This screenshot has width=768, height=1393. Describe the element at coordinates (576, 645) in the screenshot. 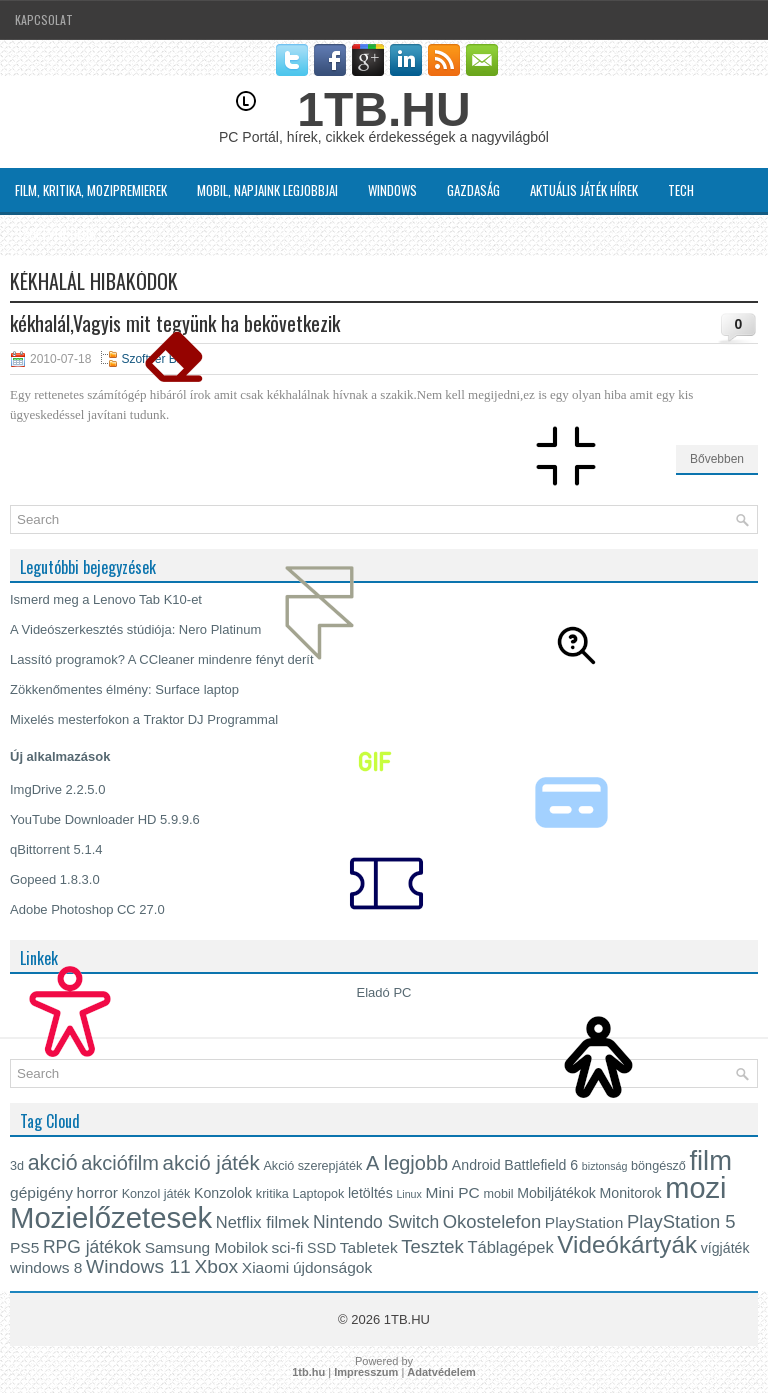

I see `search help or FAQ` at that location.